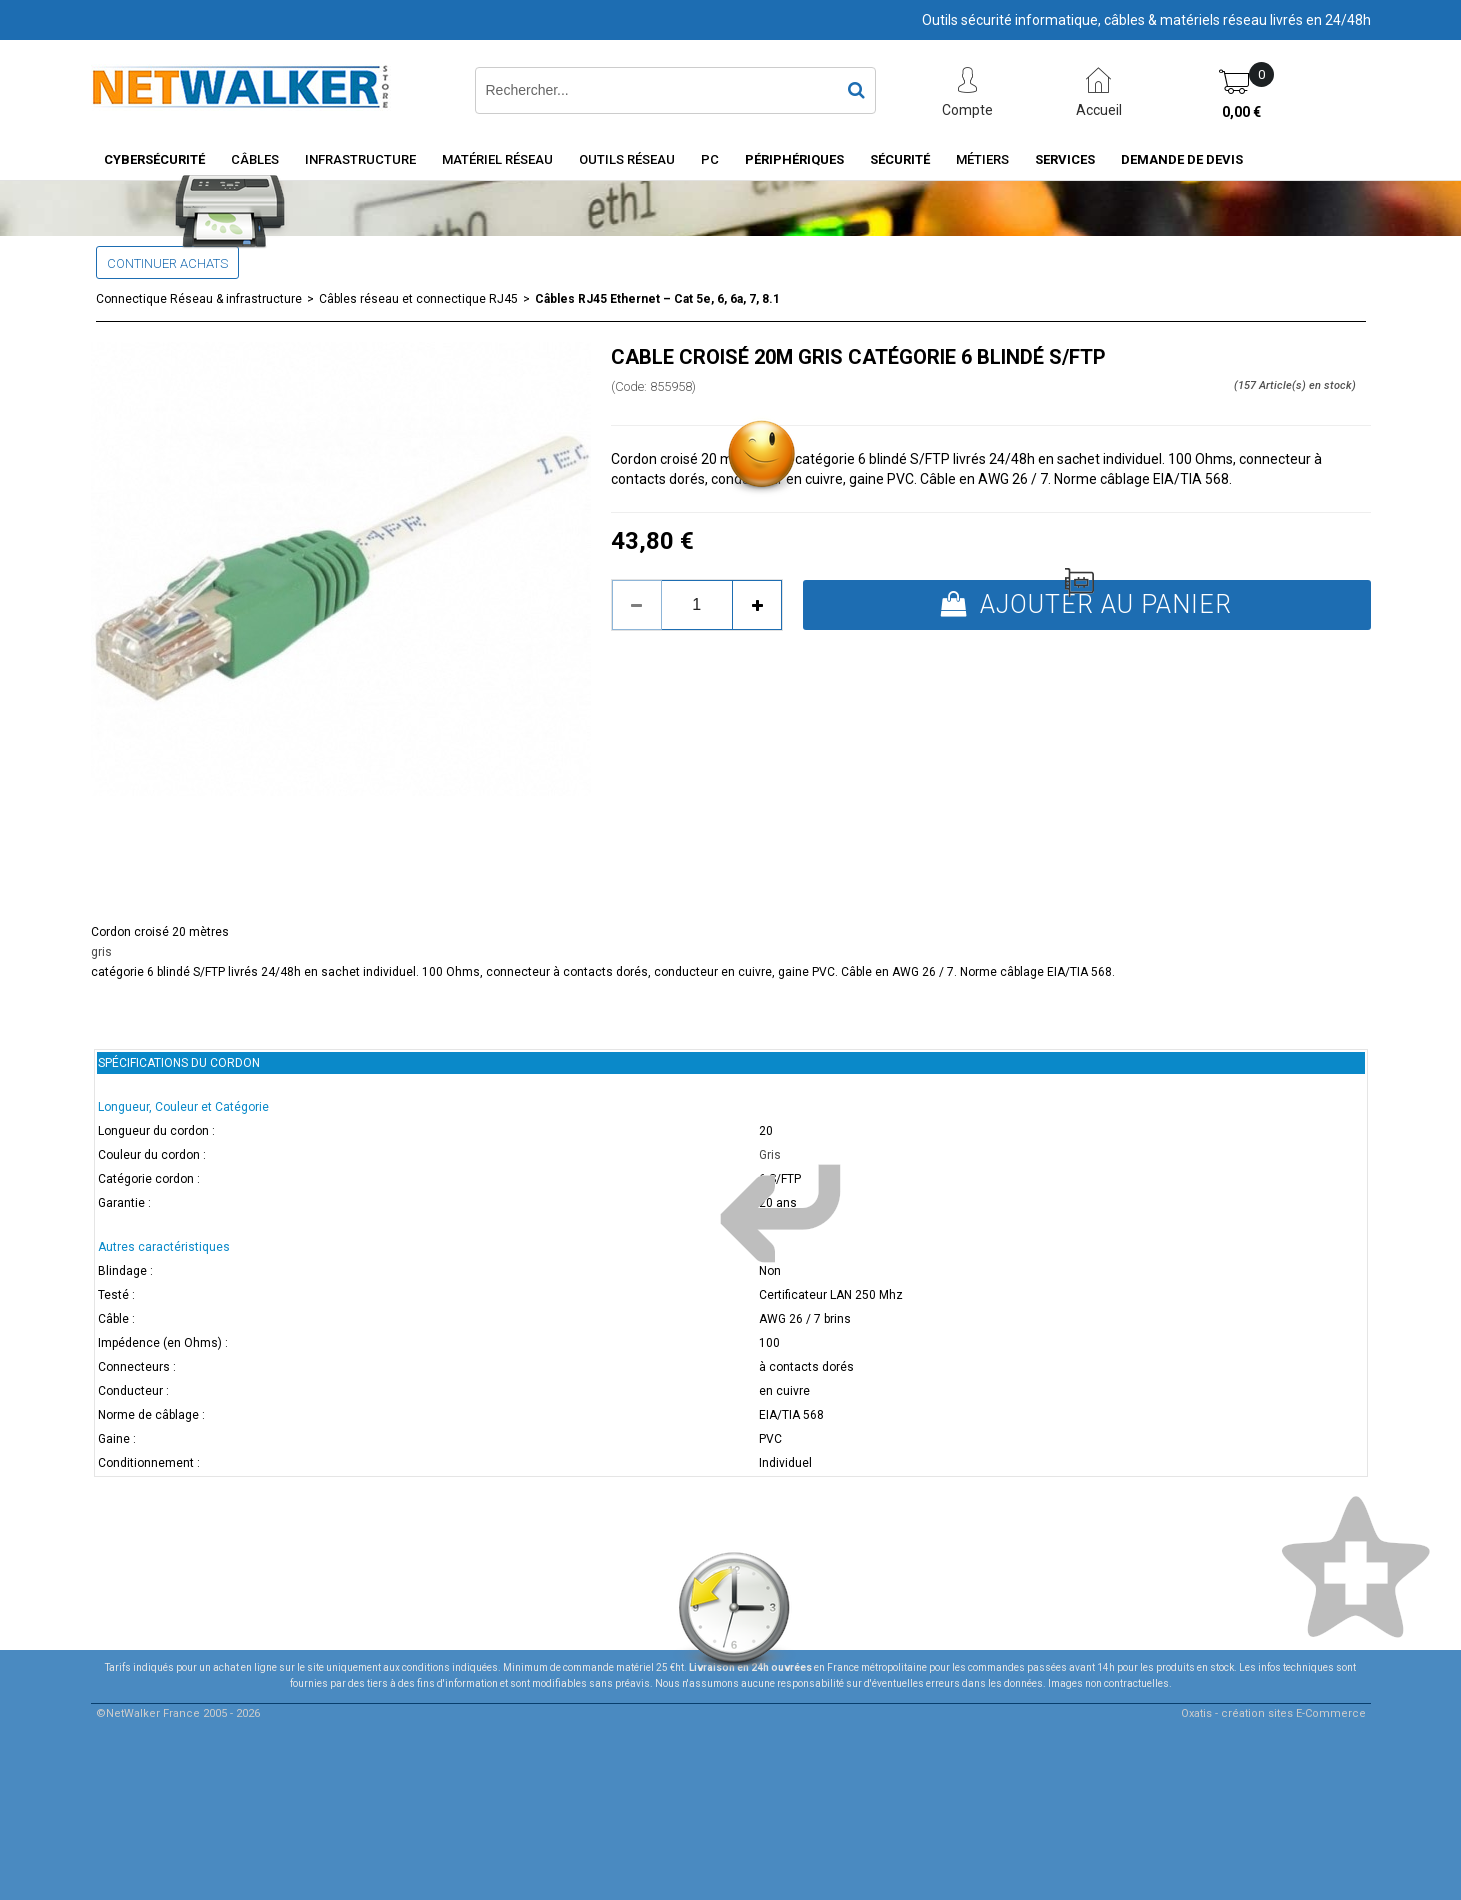  Describe the element at coordinates (230, 209) in the screenshot. I see `print the current document` at that location.